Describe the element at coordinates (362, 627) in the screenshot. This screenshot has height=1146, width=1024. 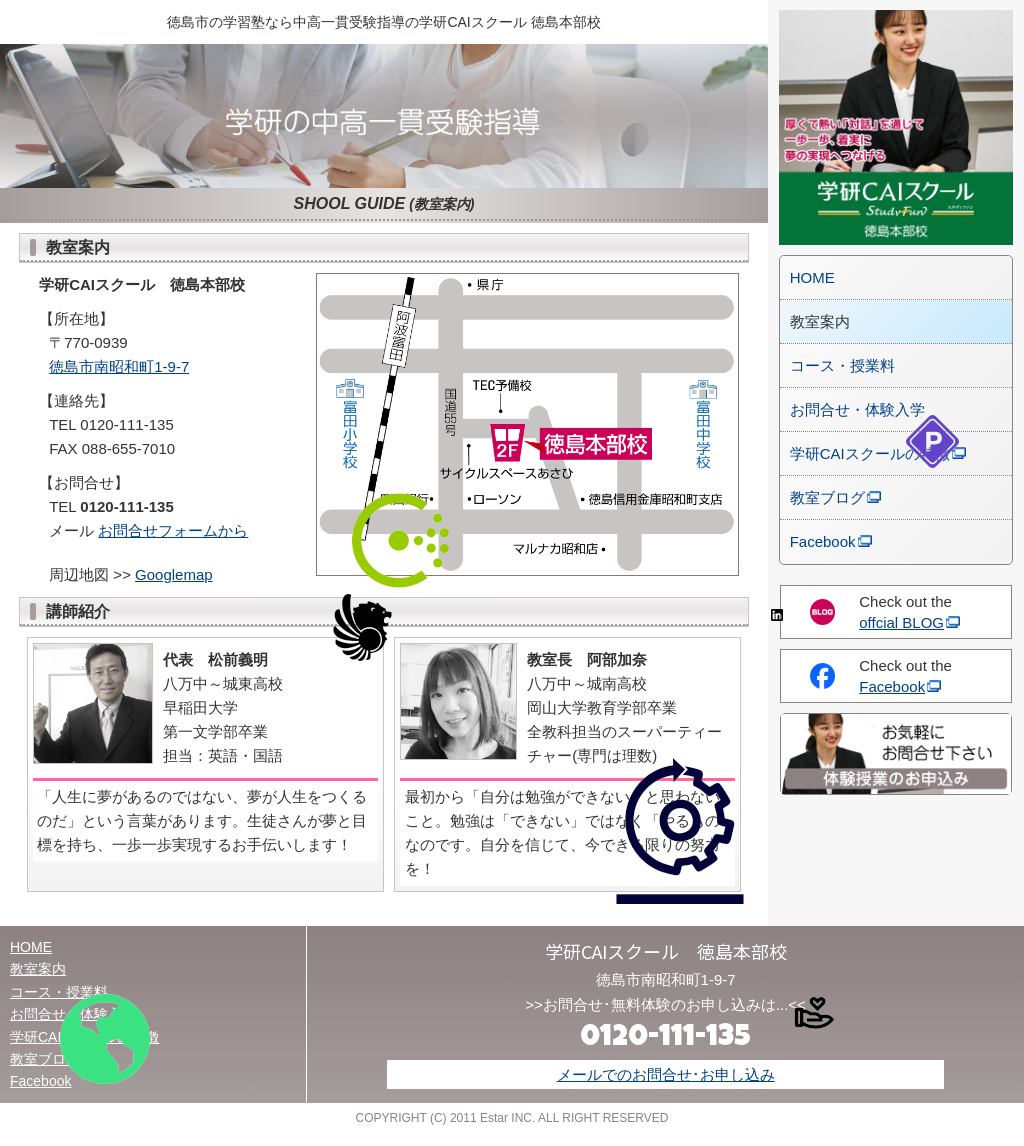
I see `lion air airline logo` at that location.